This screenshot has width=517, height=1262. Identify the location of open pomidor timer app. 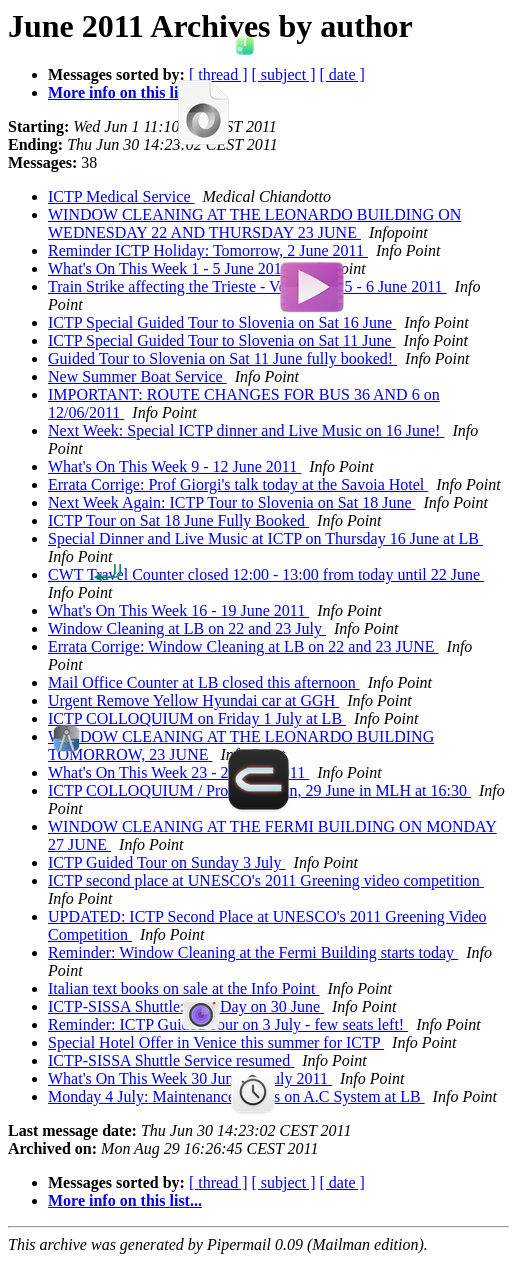
(253, 1091).